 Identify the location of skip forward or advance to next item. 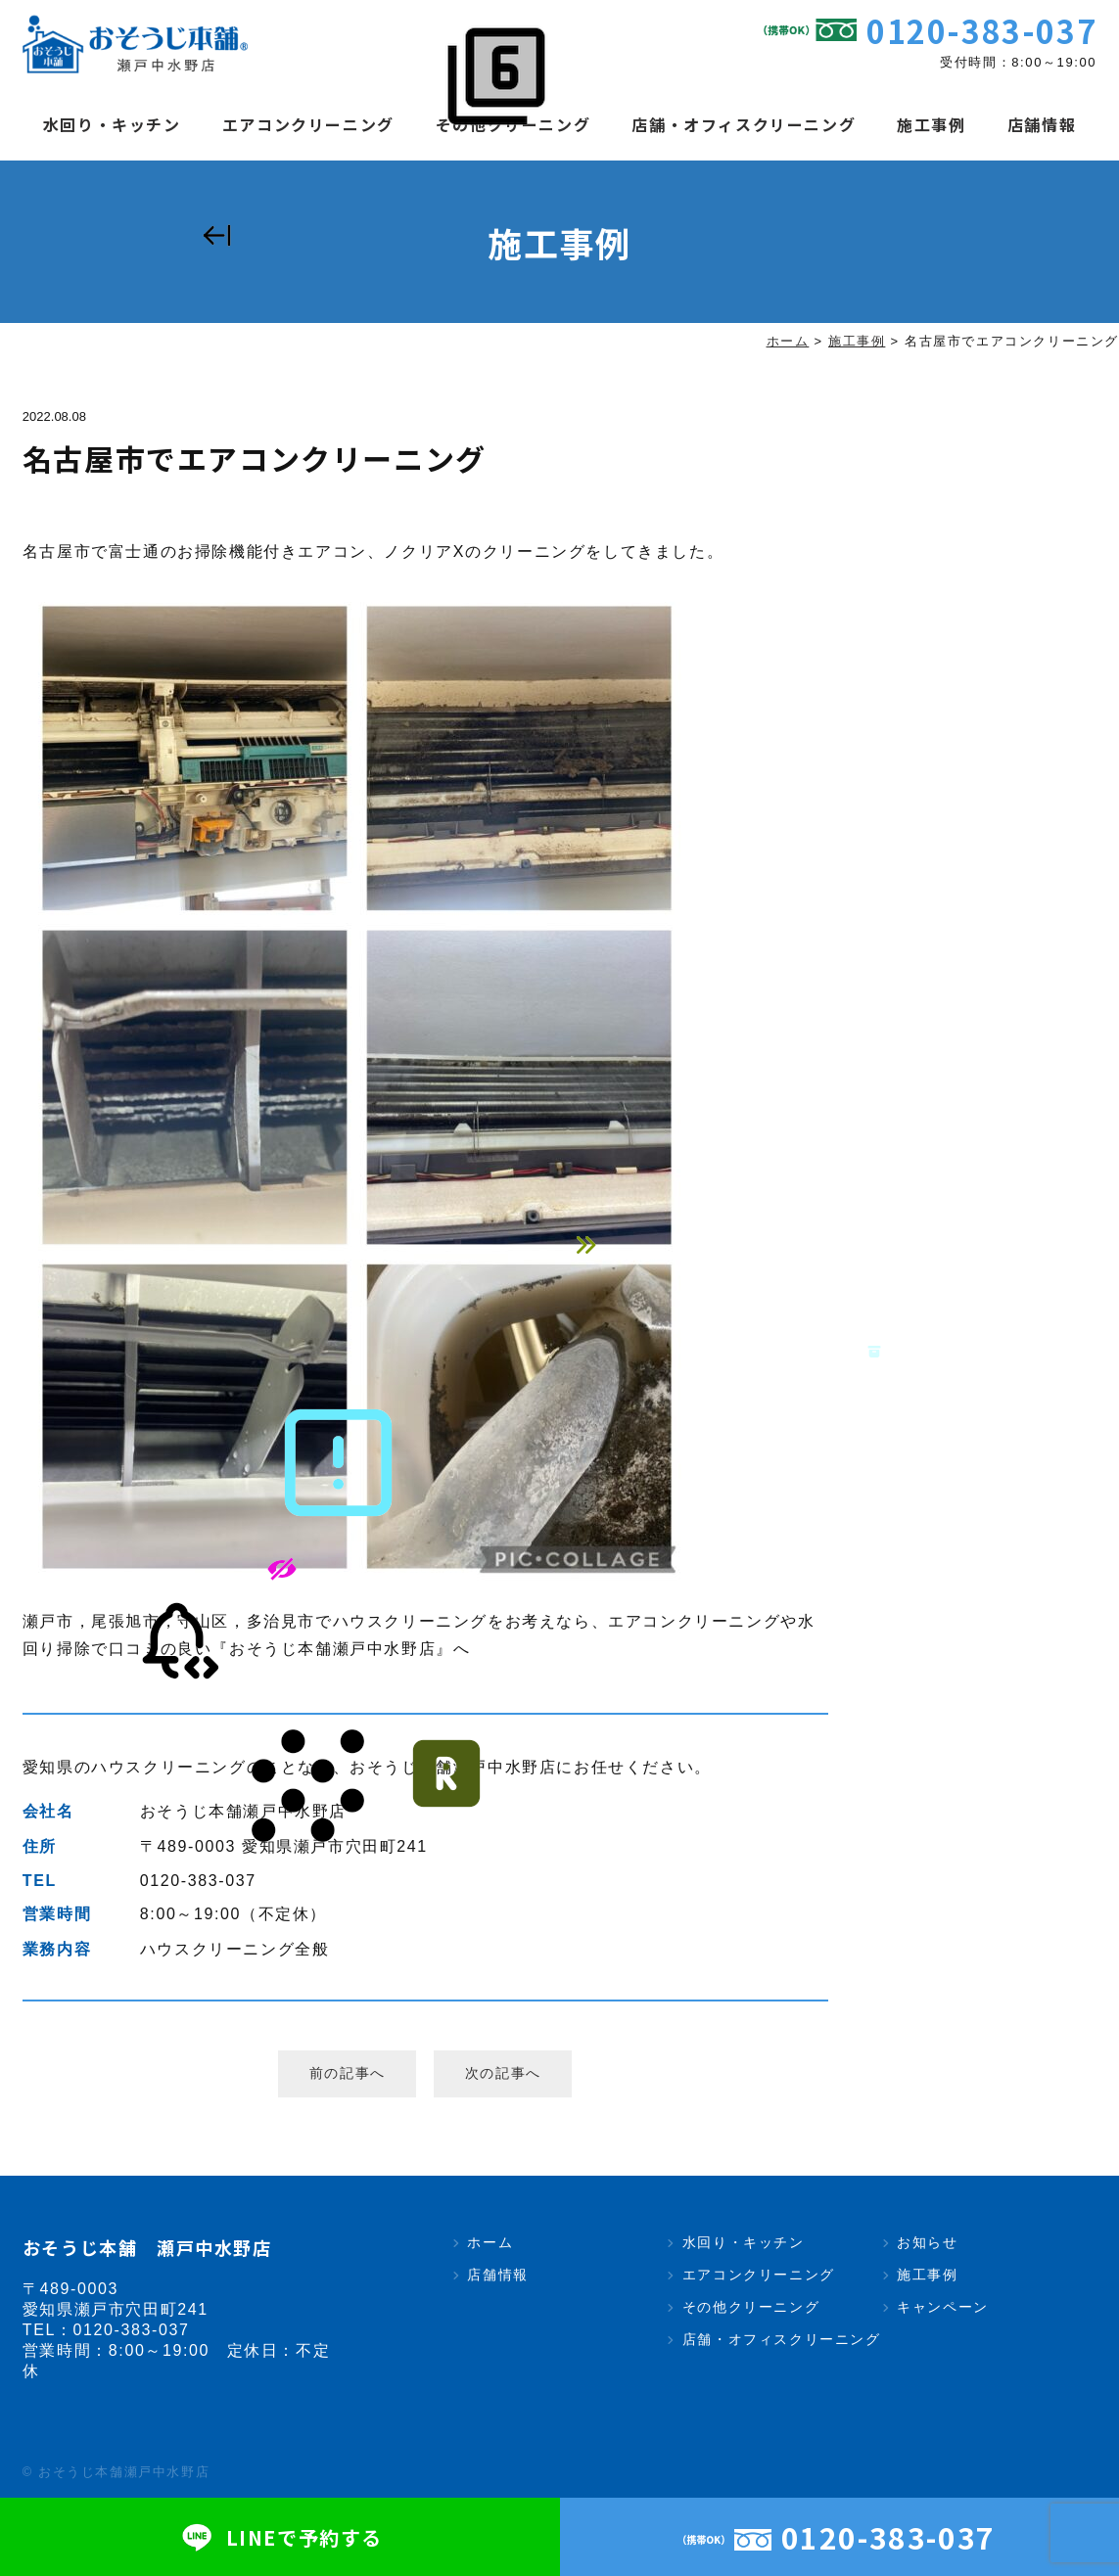
(585, 1245).